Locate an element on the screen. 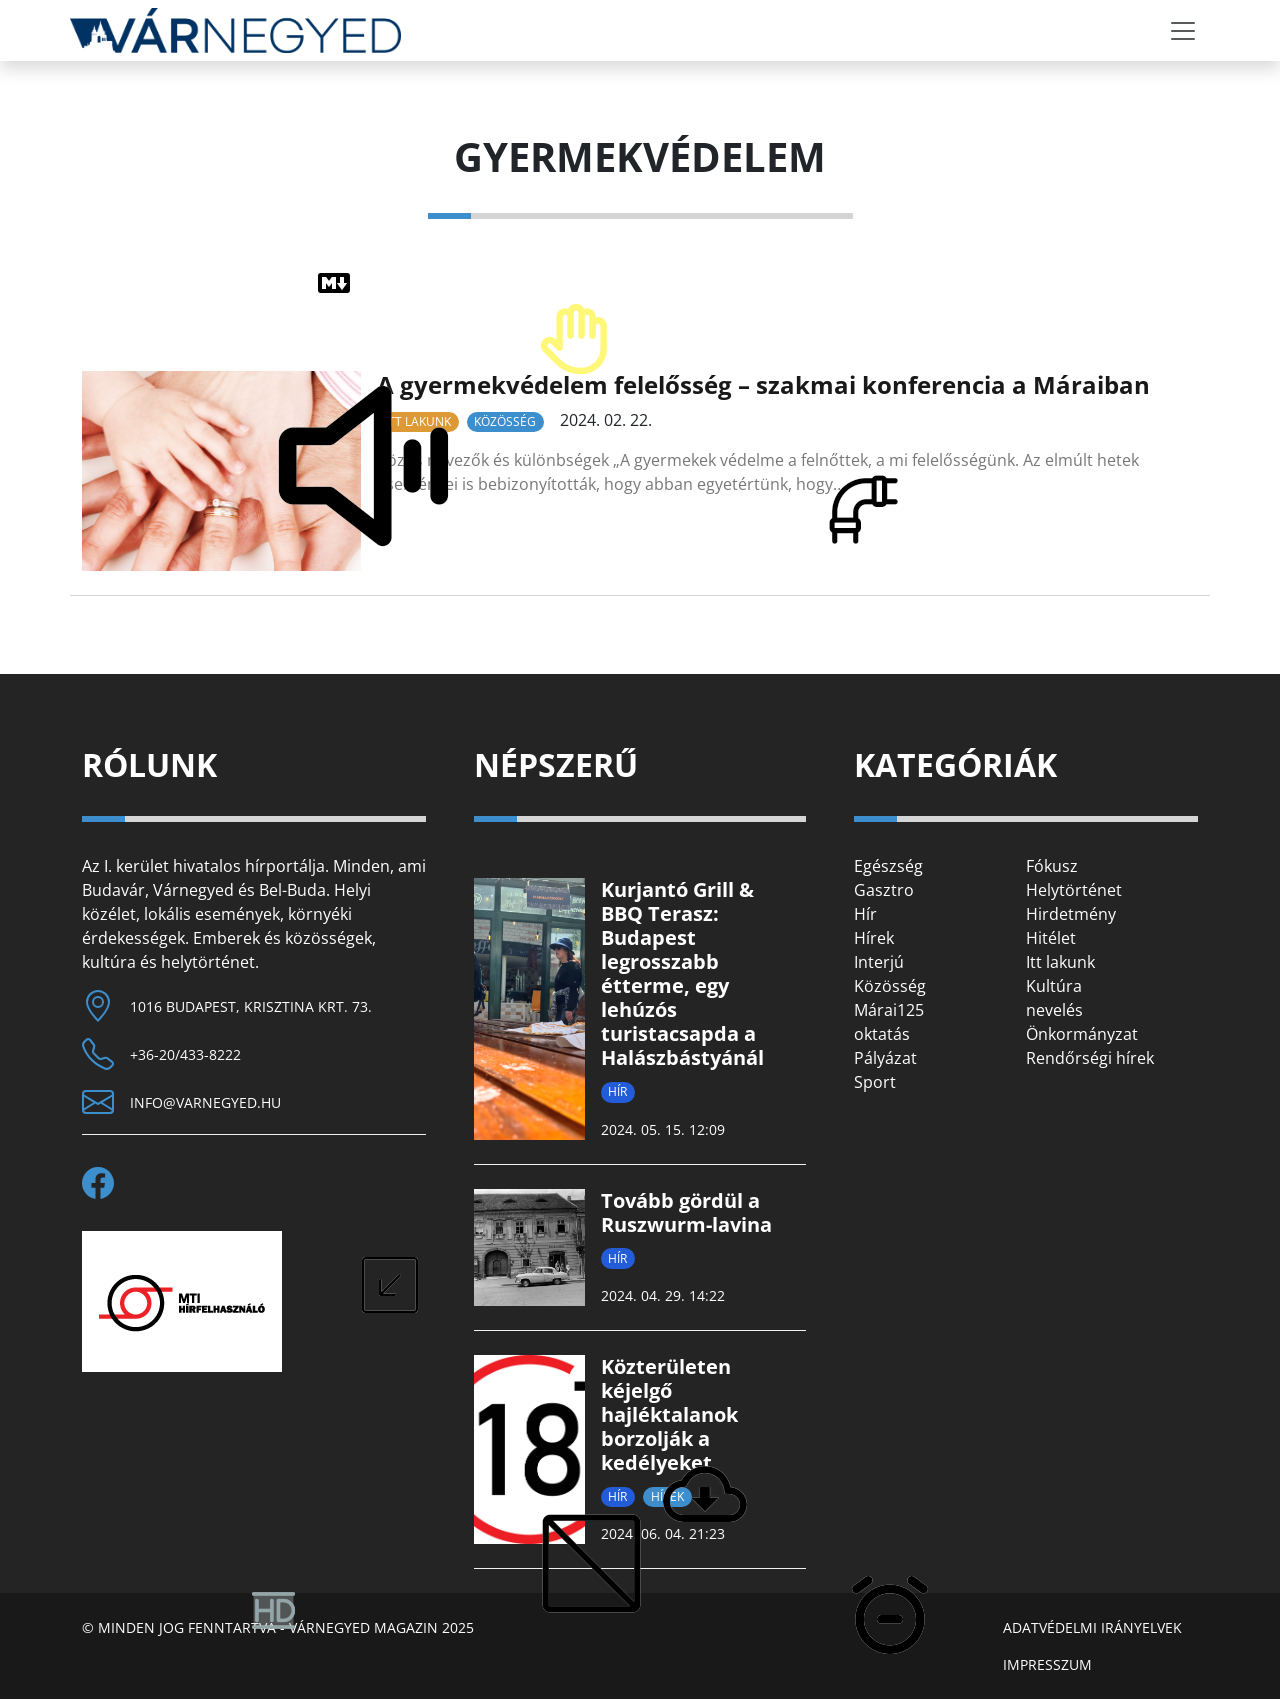 This screenshot has width=1280, height=1699. format text using markdown is located at coordinates (334, 283).